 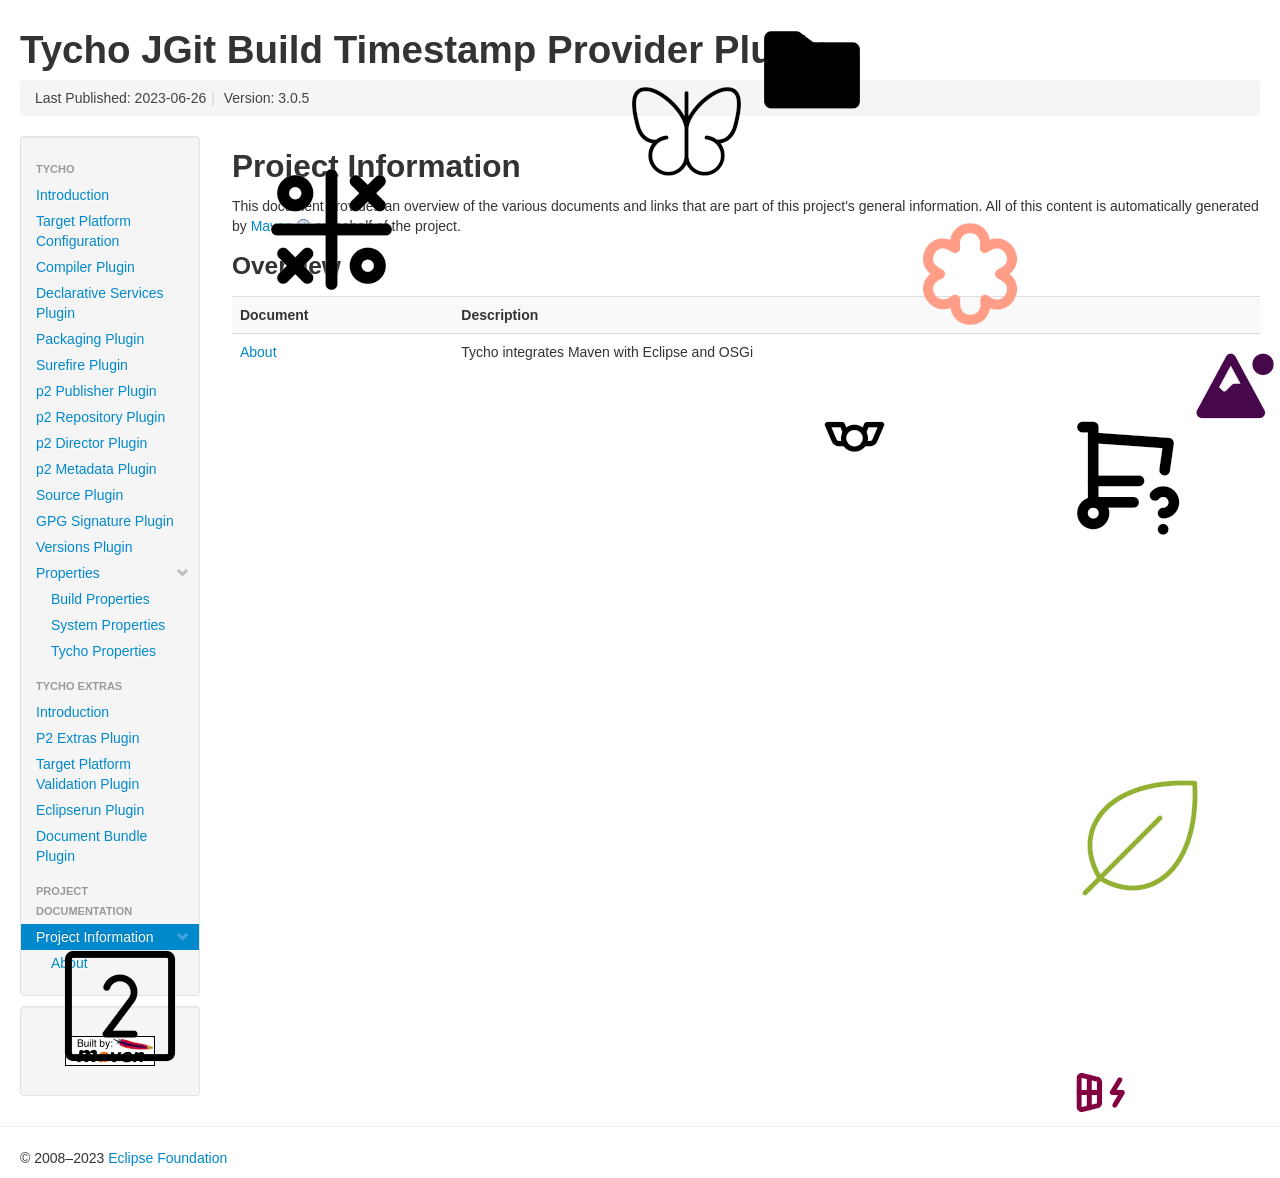 What do you see at coordinates (971, 274) in the screenshot?
I see `indicates a michelin star rating or award` at bounding box center [971, 274].